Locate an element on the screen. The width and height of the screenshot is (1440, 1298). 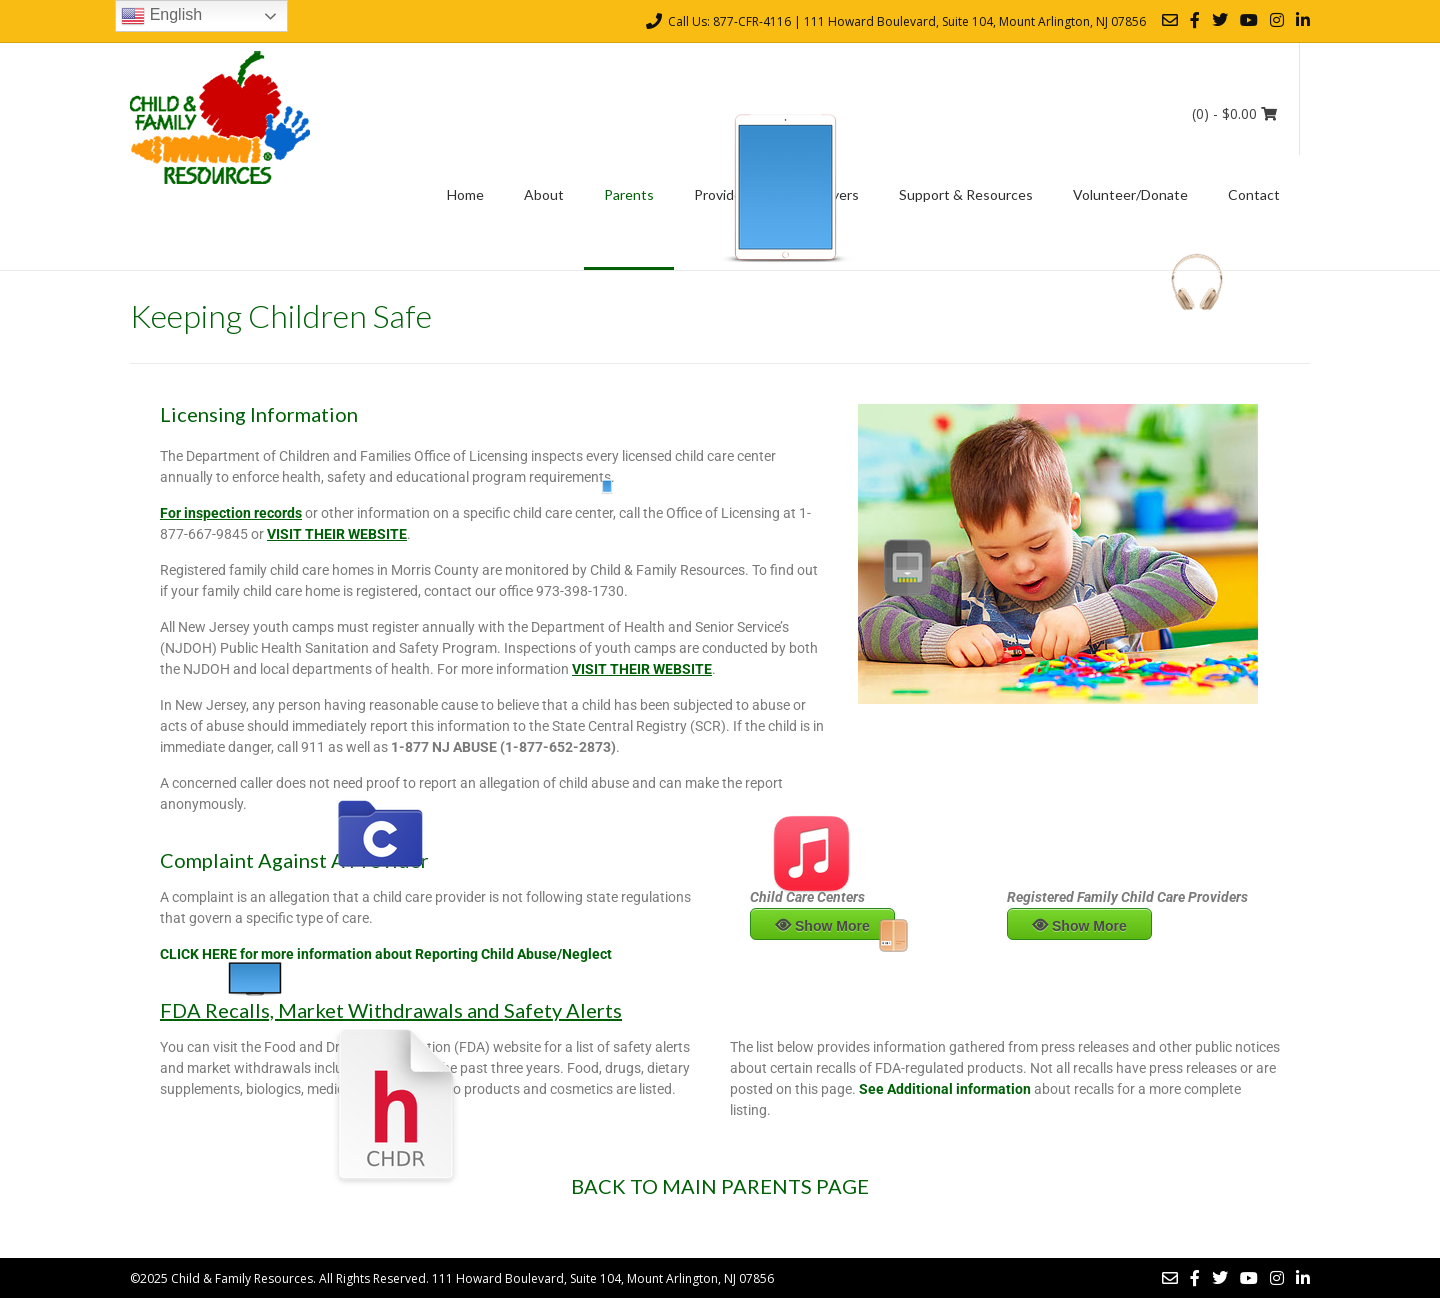
open folder containing C programming files is located at coordinates (380, 836).